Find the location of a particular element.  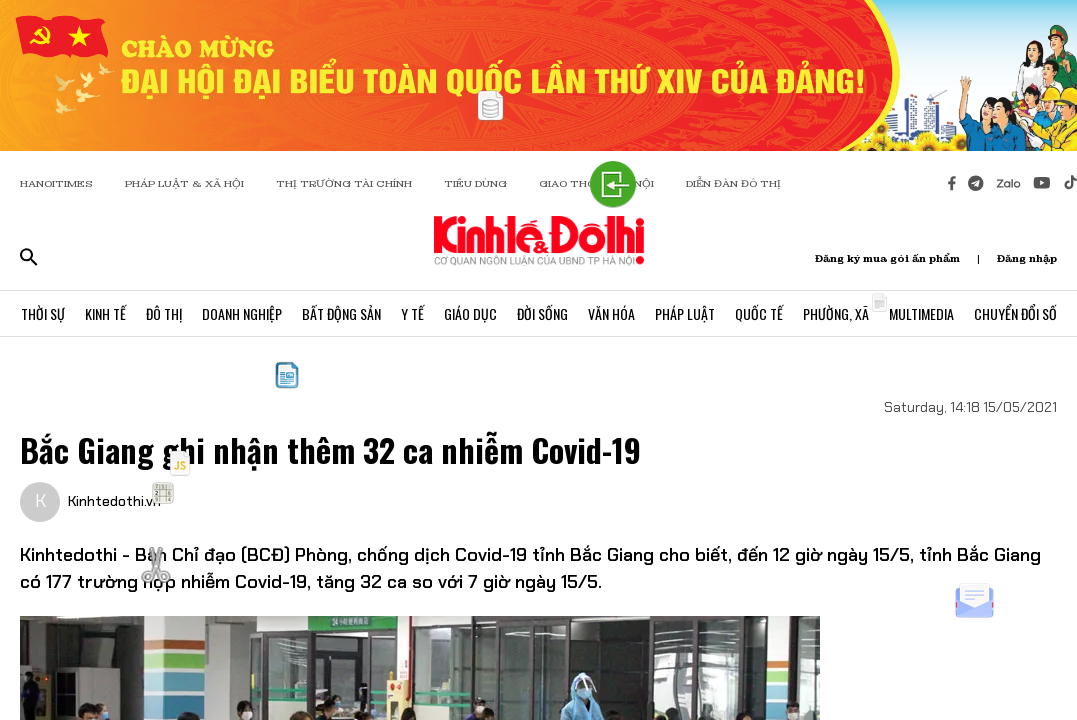

open sudoku puzzle game is located at coordinates (163, 493).